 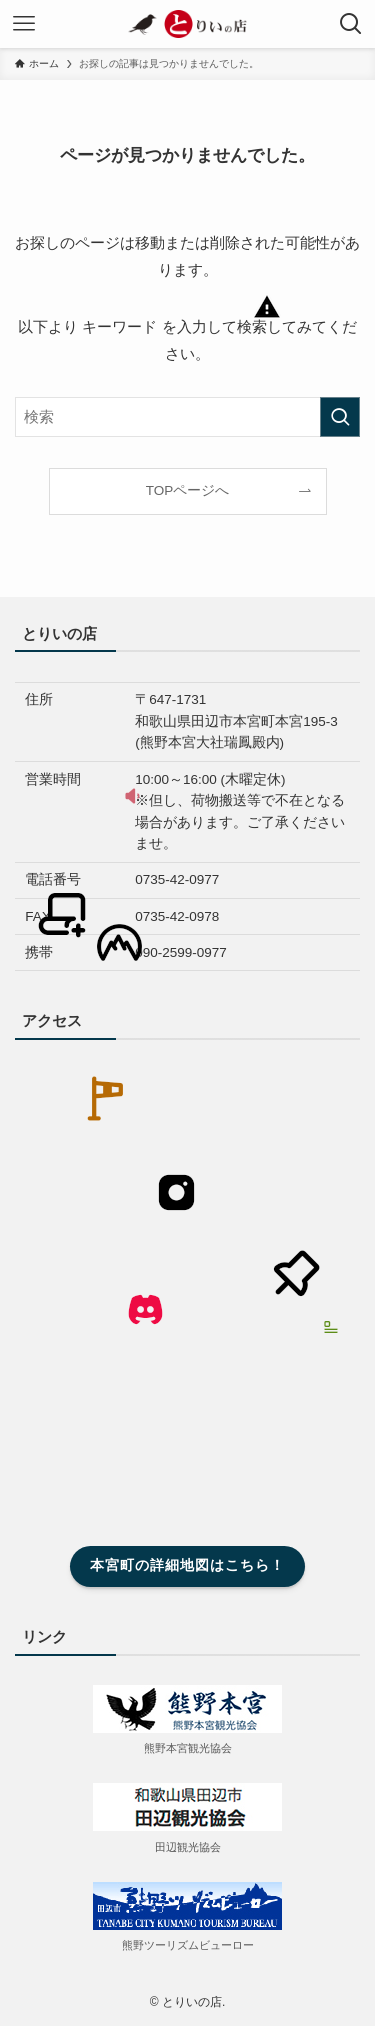 What do you see at coordinates (119, 942) in the screenshot?
I see `connect to NordVPN` at bounding box center [119, 942].